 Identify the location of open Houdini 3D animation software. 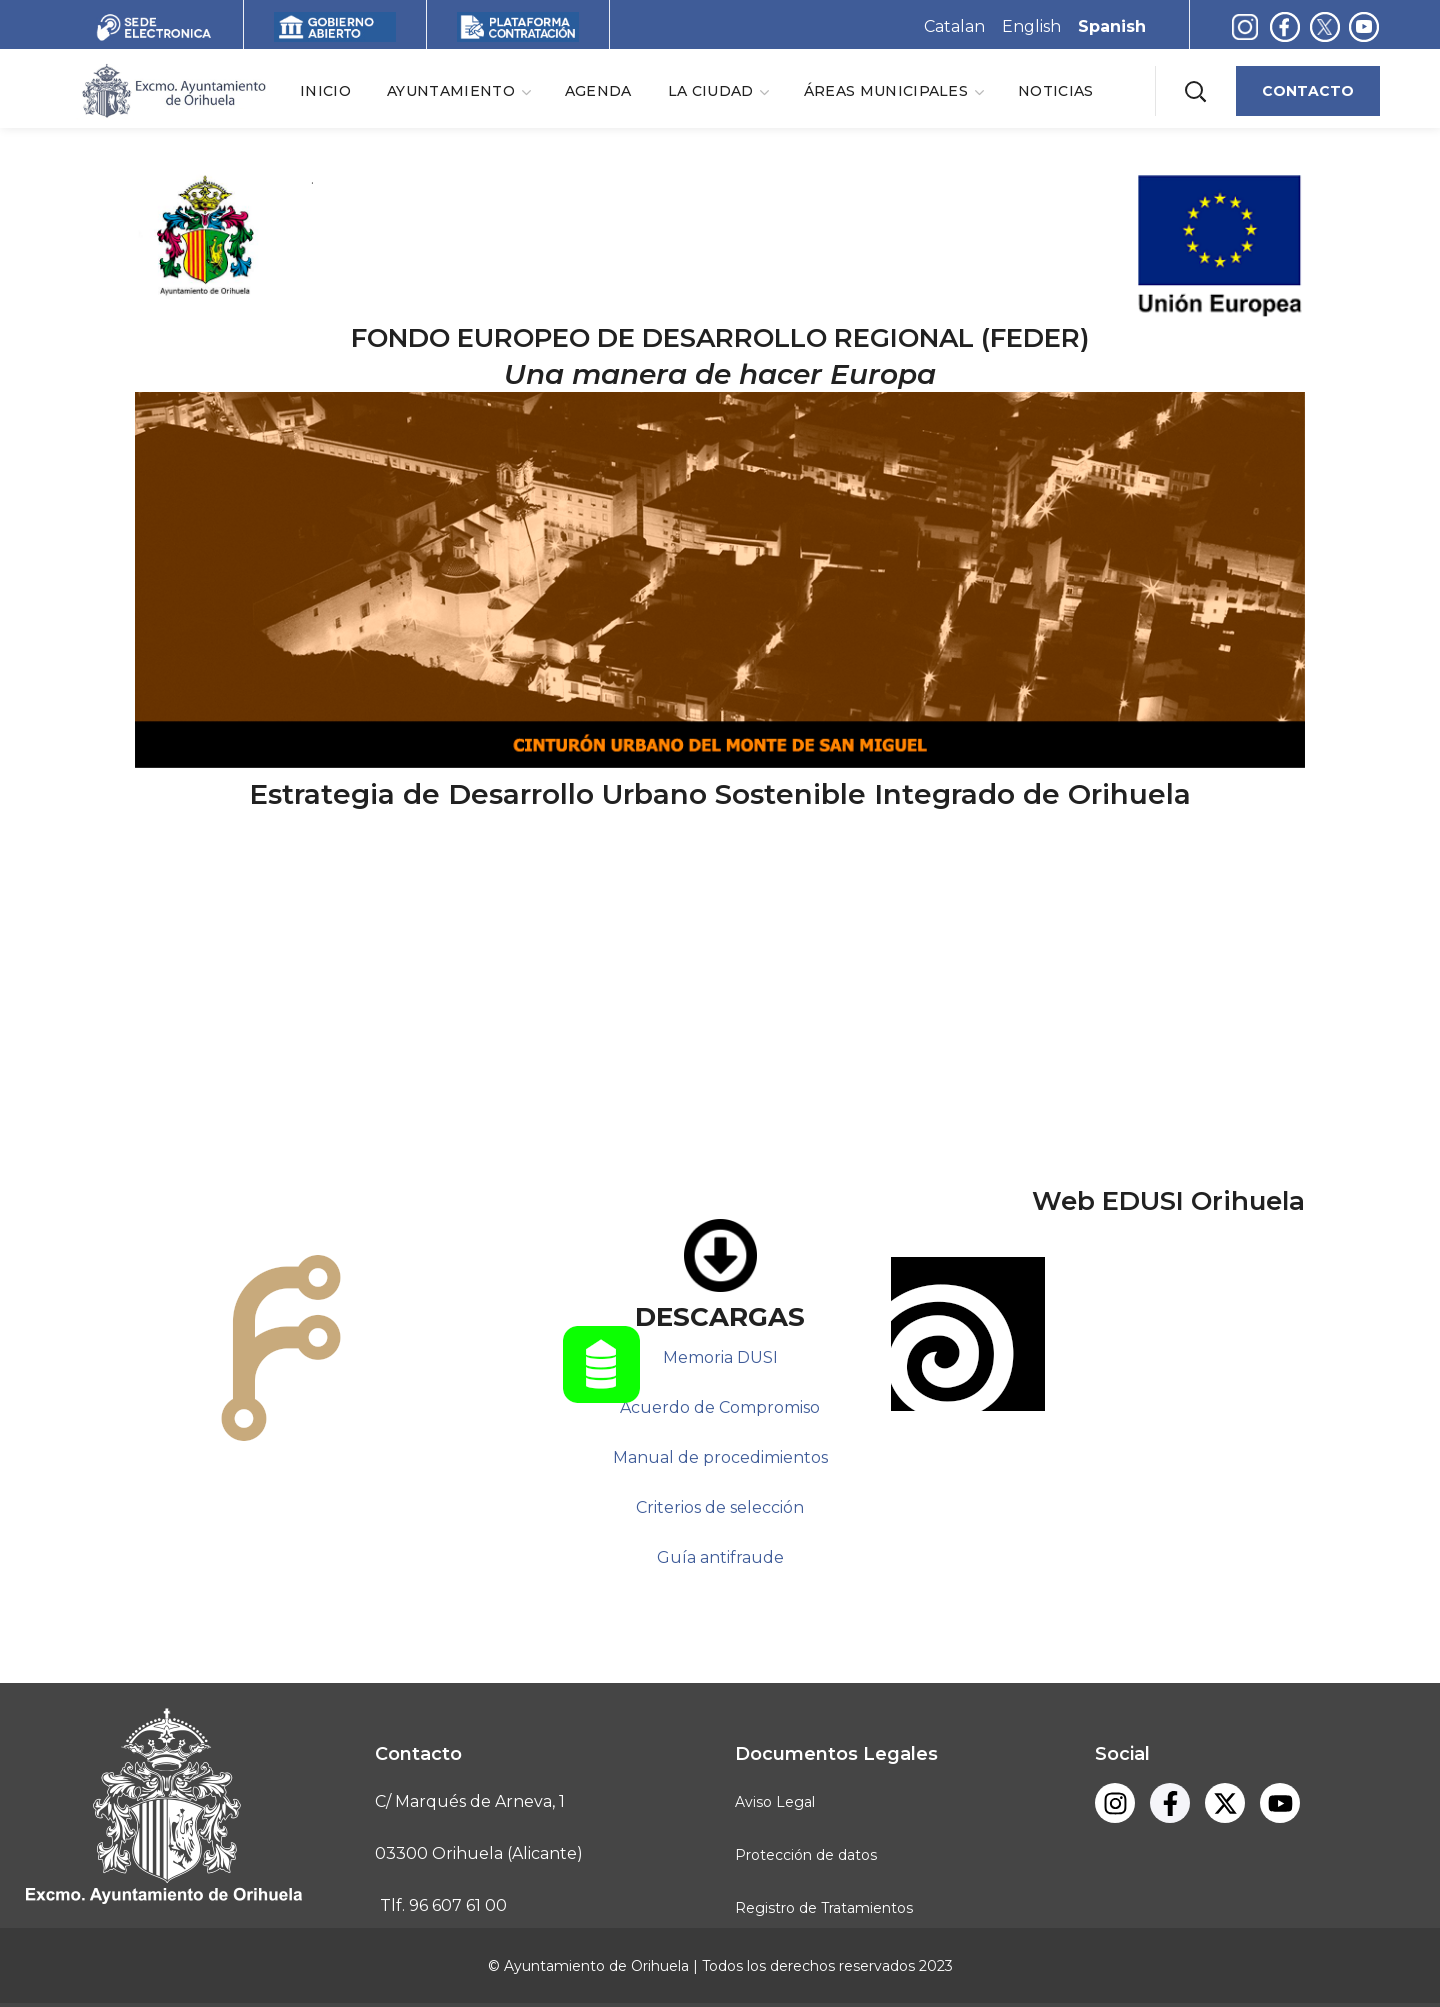
(968, 1334).